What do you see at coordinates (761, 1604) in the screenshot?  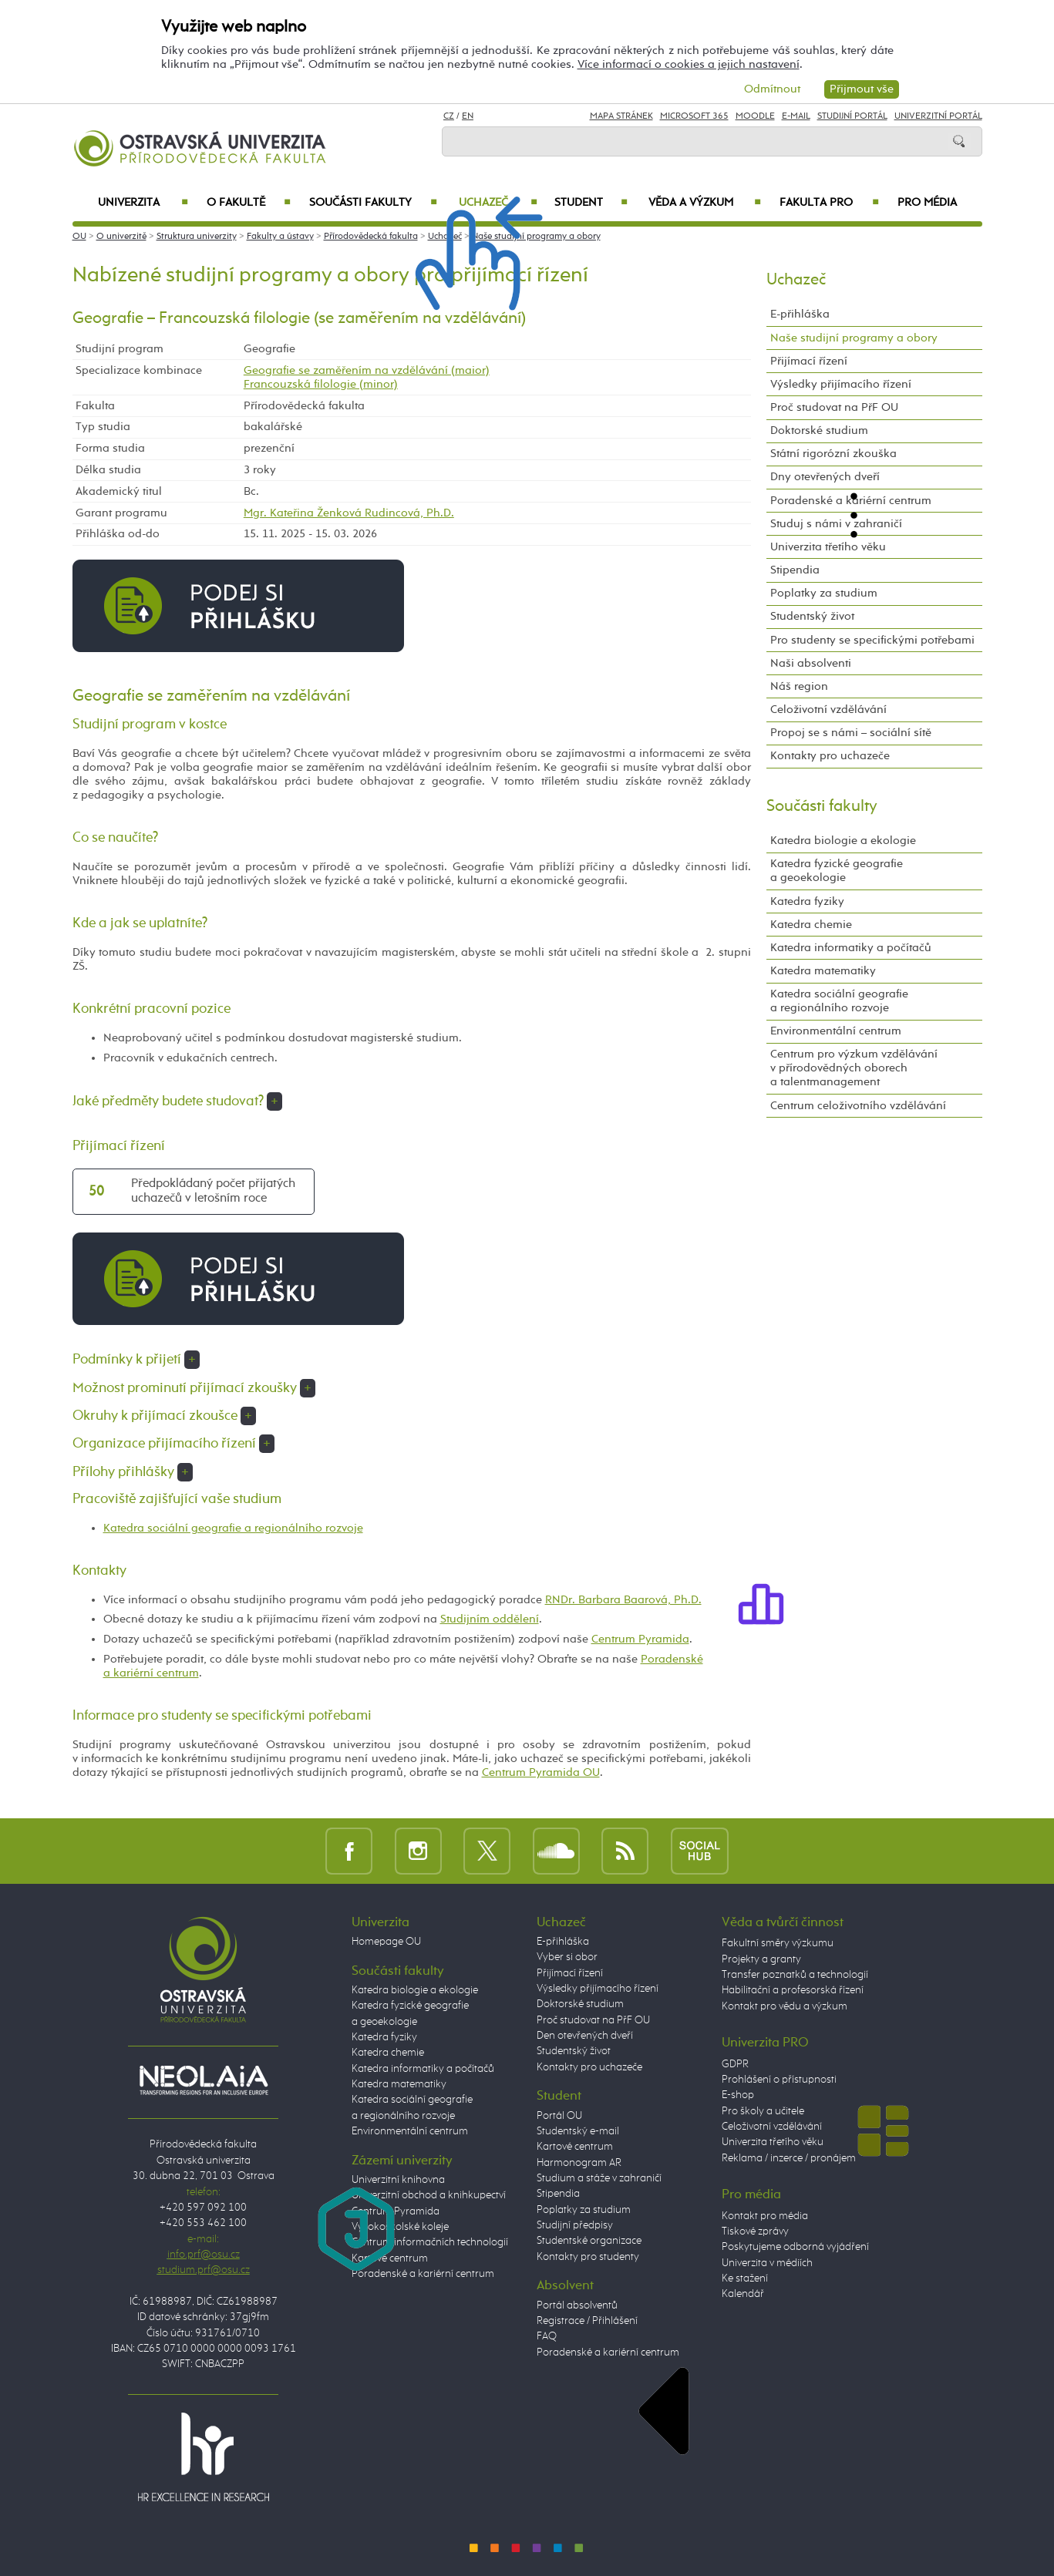 I see `view analytics or statistics` at bounding box center [761, 1604].